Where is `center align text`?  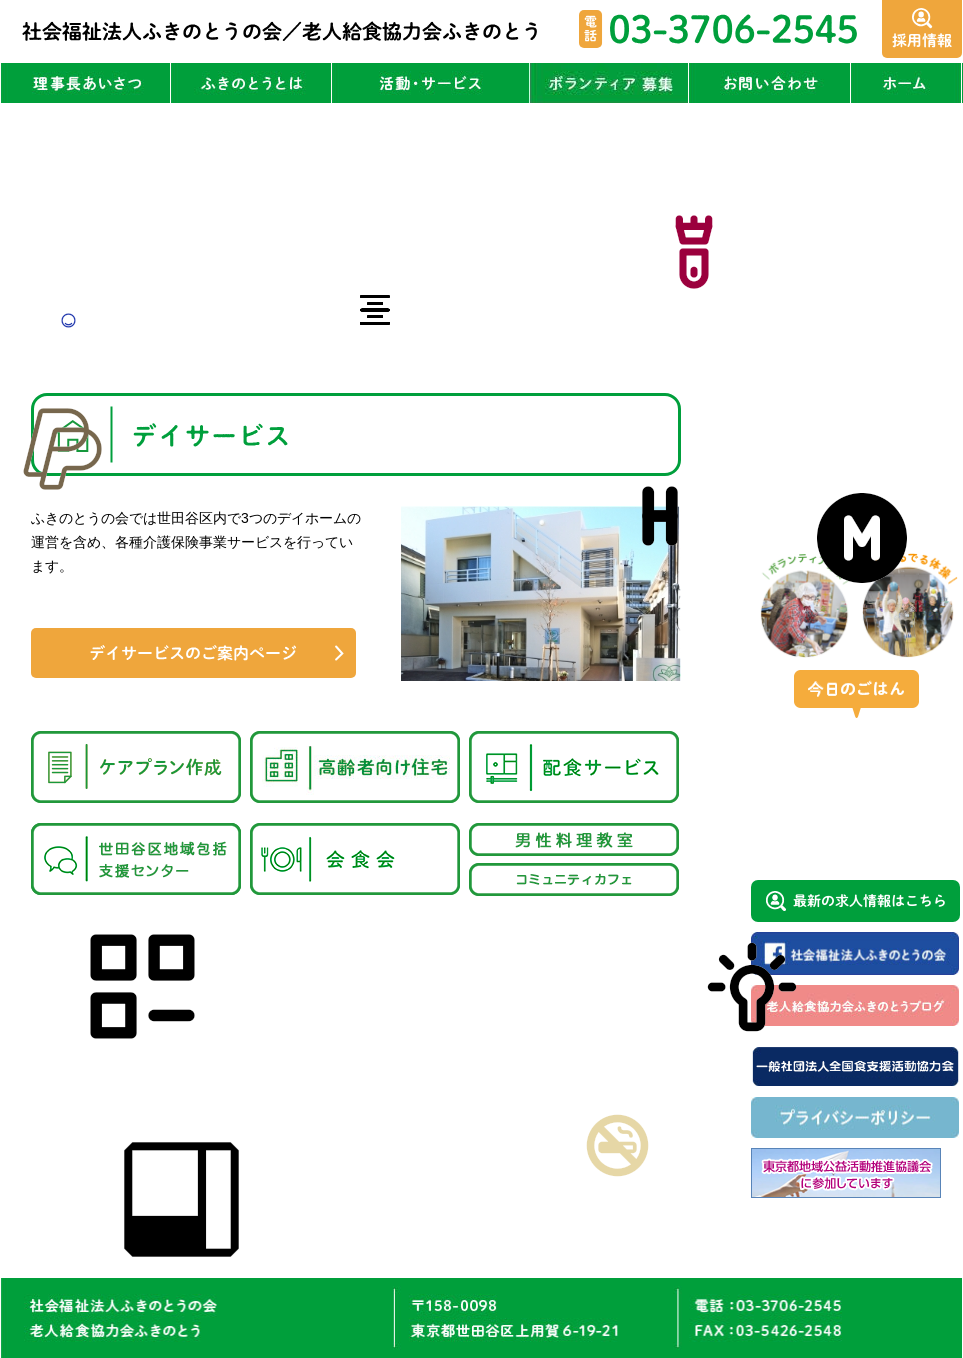
center align text is located at coordinates (375, 310).